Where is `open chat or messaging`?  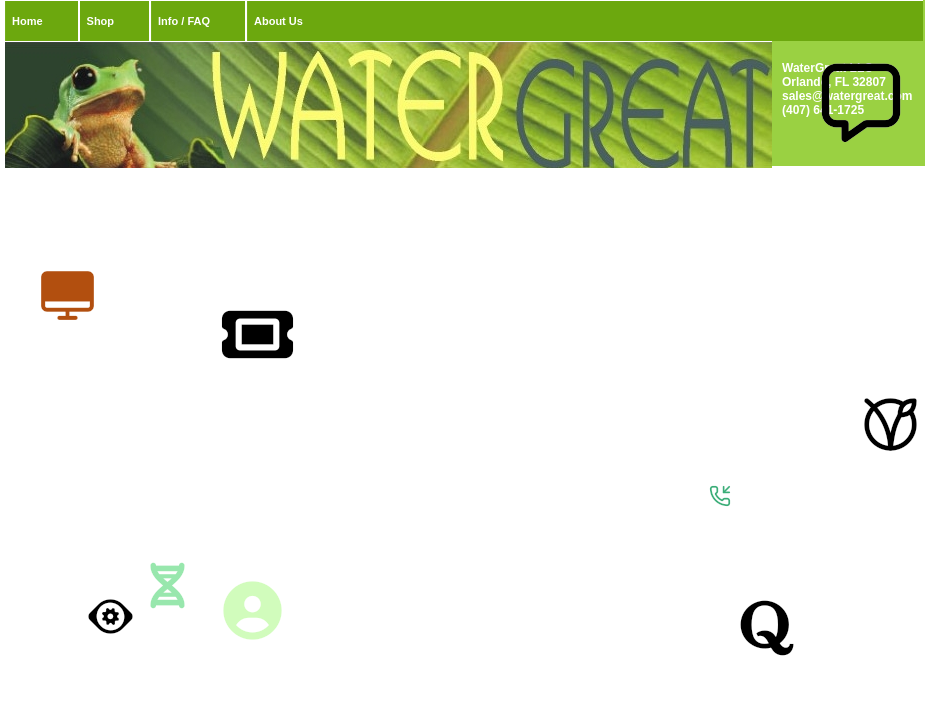 open chat or messaging is located at coordinates (861, 98).